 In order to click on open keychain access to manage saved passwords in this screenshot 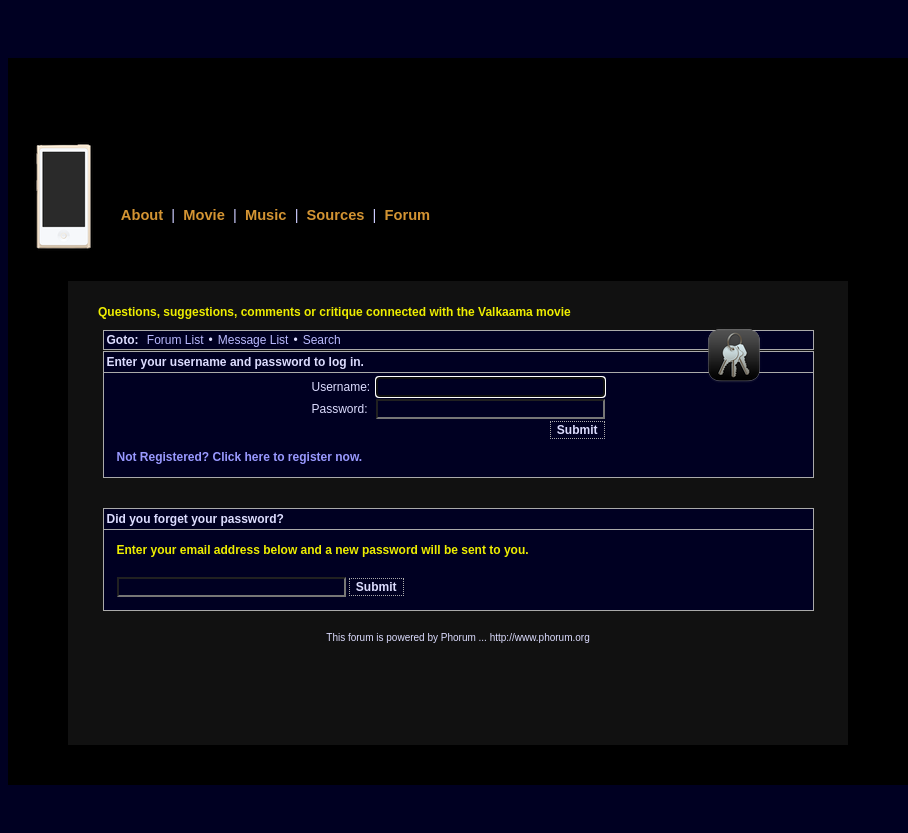, I will do `click(734, 355)`.